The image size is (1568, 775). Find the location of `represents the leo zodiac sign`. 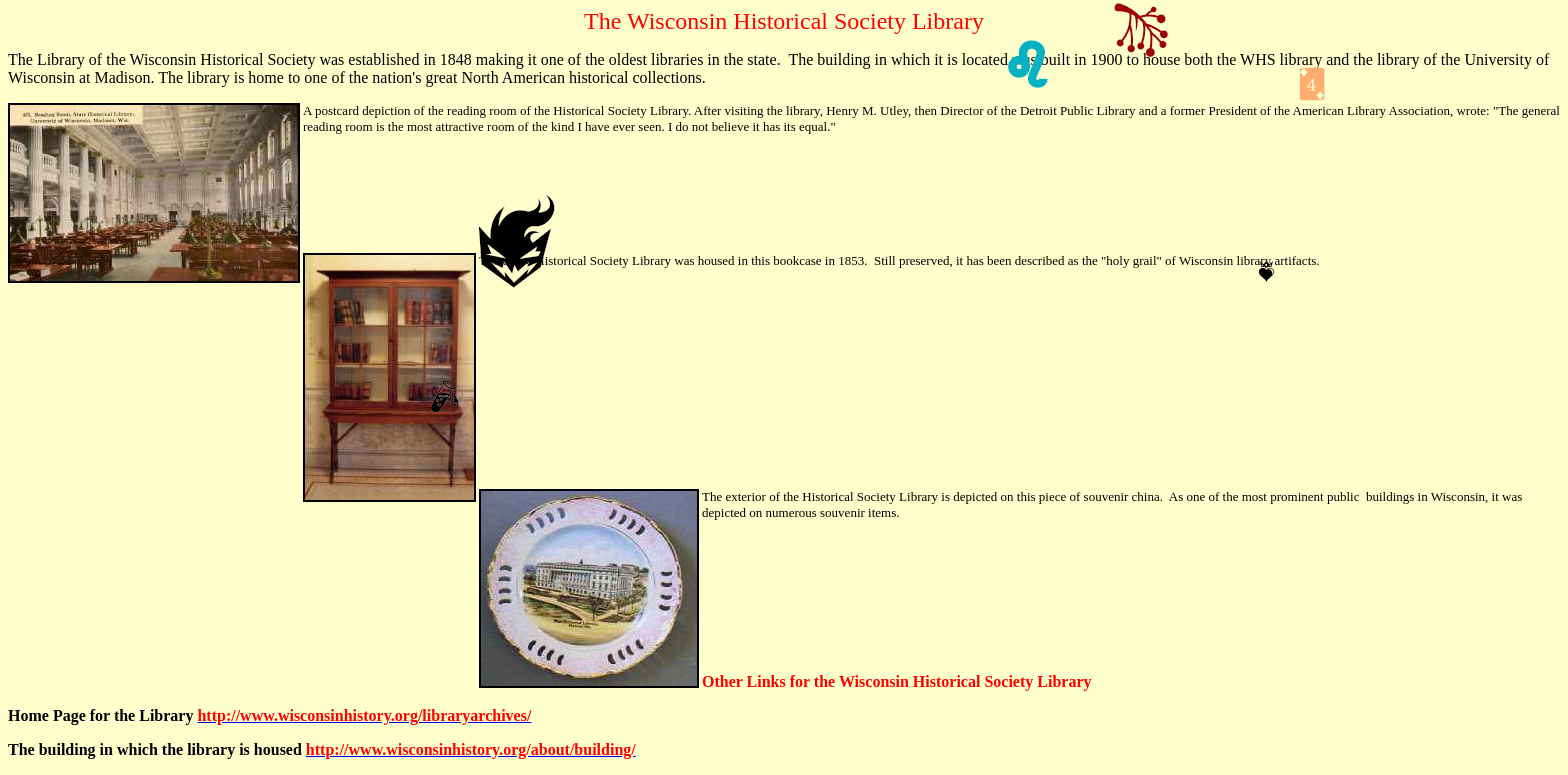

represents the leo zodiac sign is located at coordinates (1028, 64).